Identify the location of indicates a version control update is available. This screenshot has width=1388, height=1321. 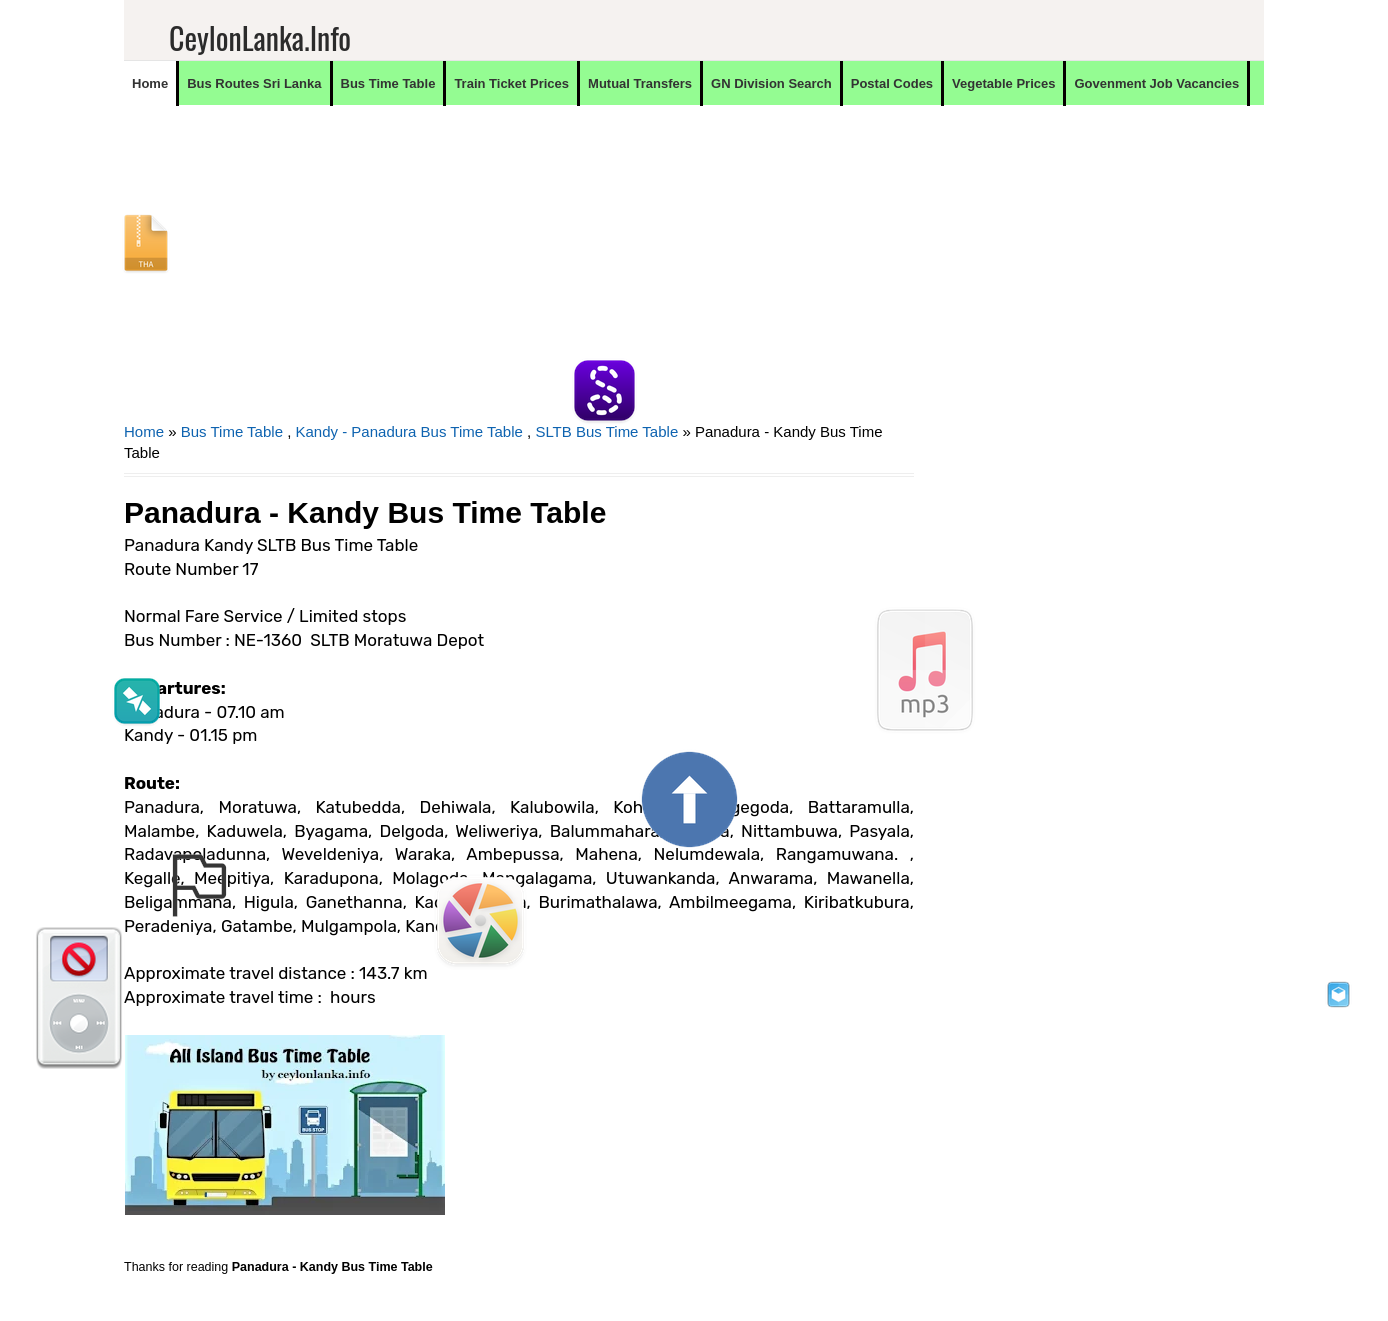
(689, 799).